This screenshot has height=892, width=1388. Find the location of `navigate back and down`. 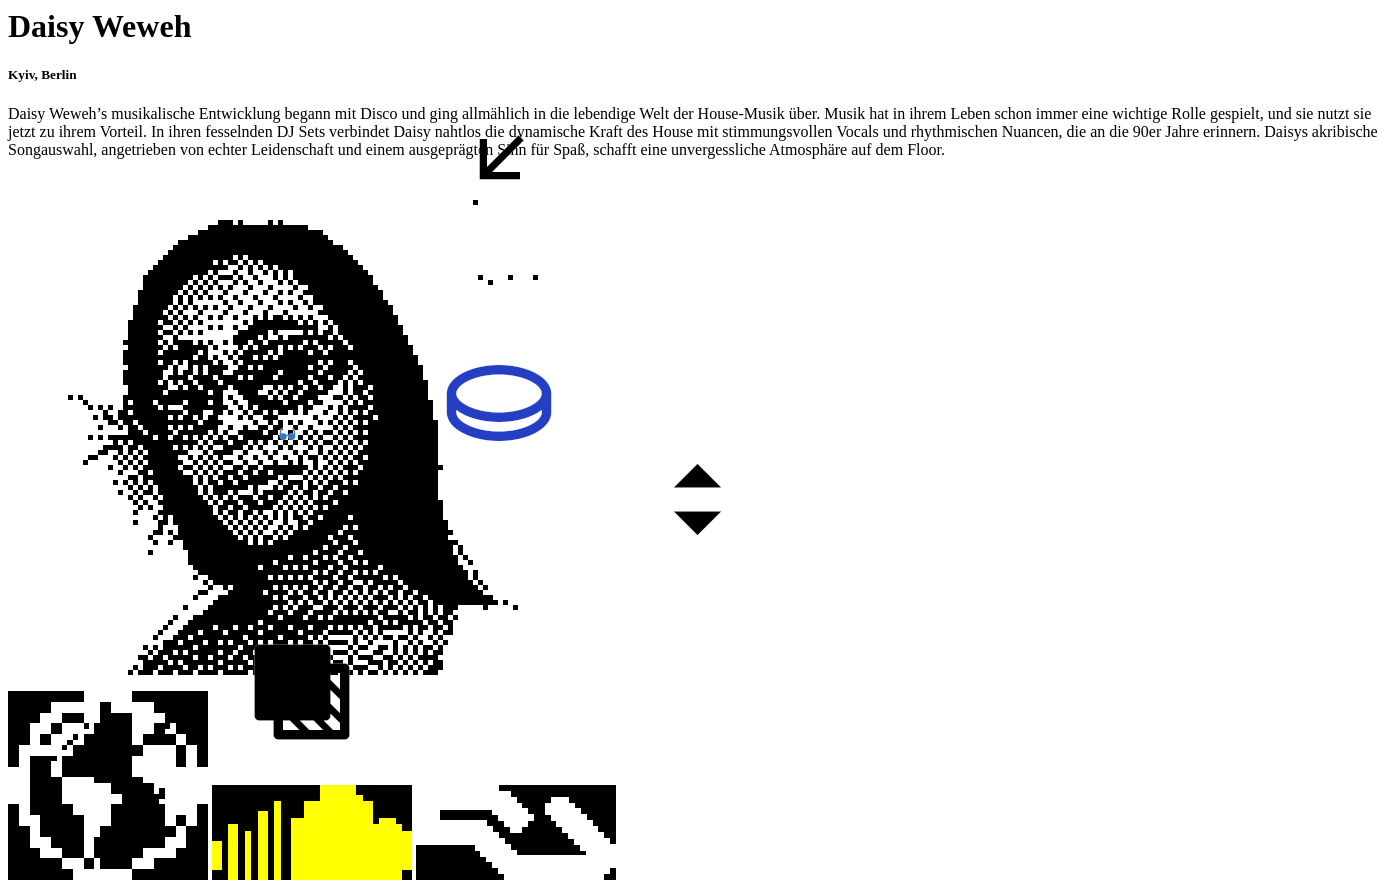

navigate back and down is located at coordinates (498, 161).